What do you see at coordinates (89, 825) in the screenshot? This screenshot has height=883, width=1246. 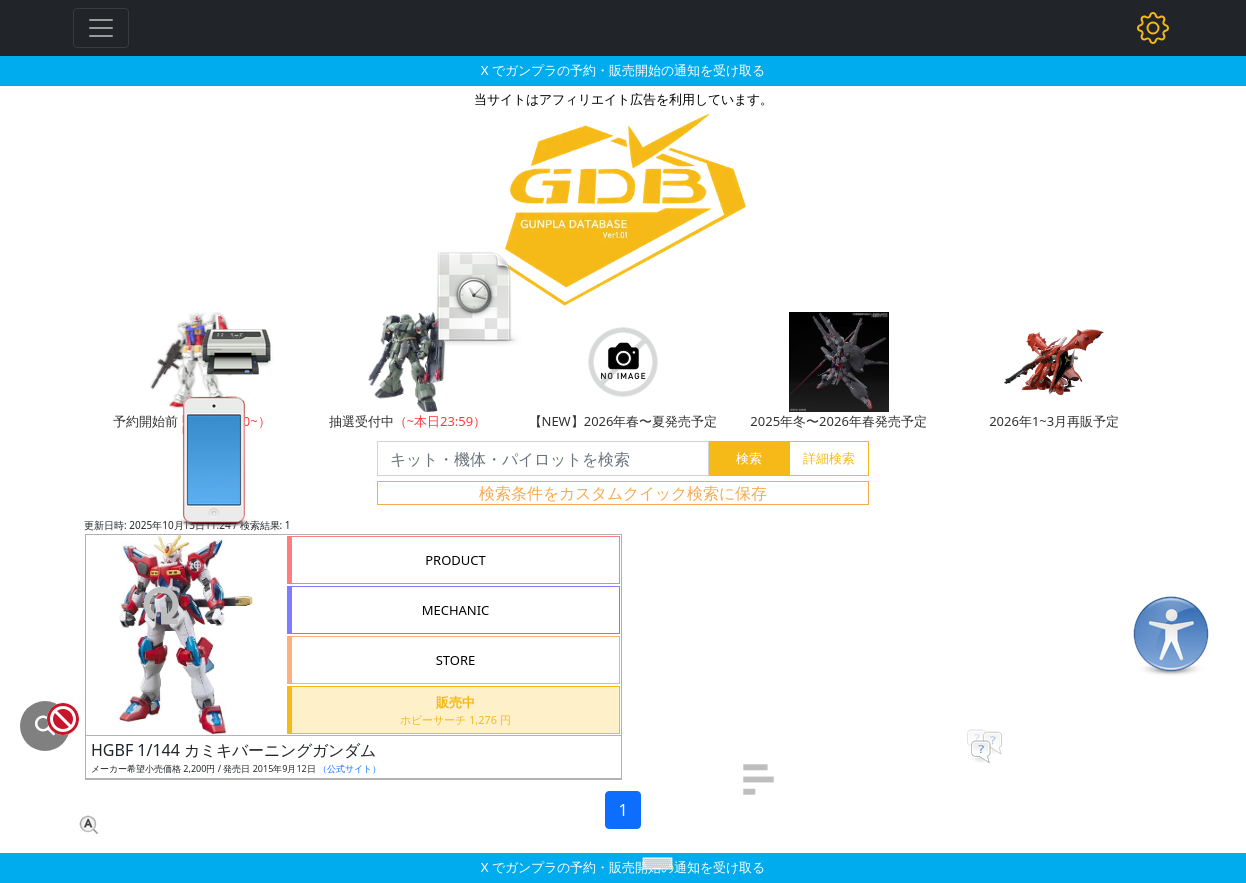 I see `search for files or documents` at bounding box center [89, 825].